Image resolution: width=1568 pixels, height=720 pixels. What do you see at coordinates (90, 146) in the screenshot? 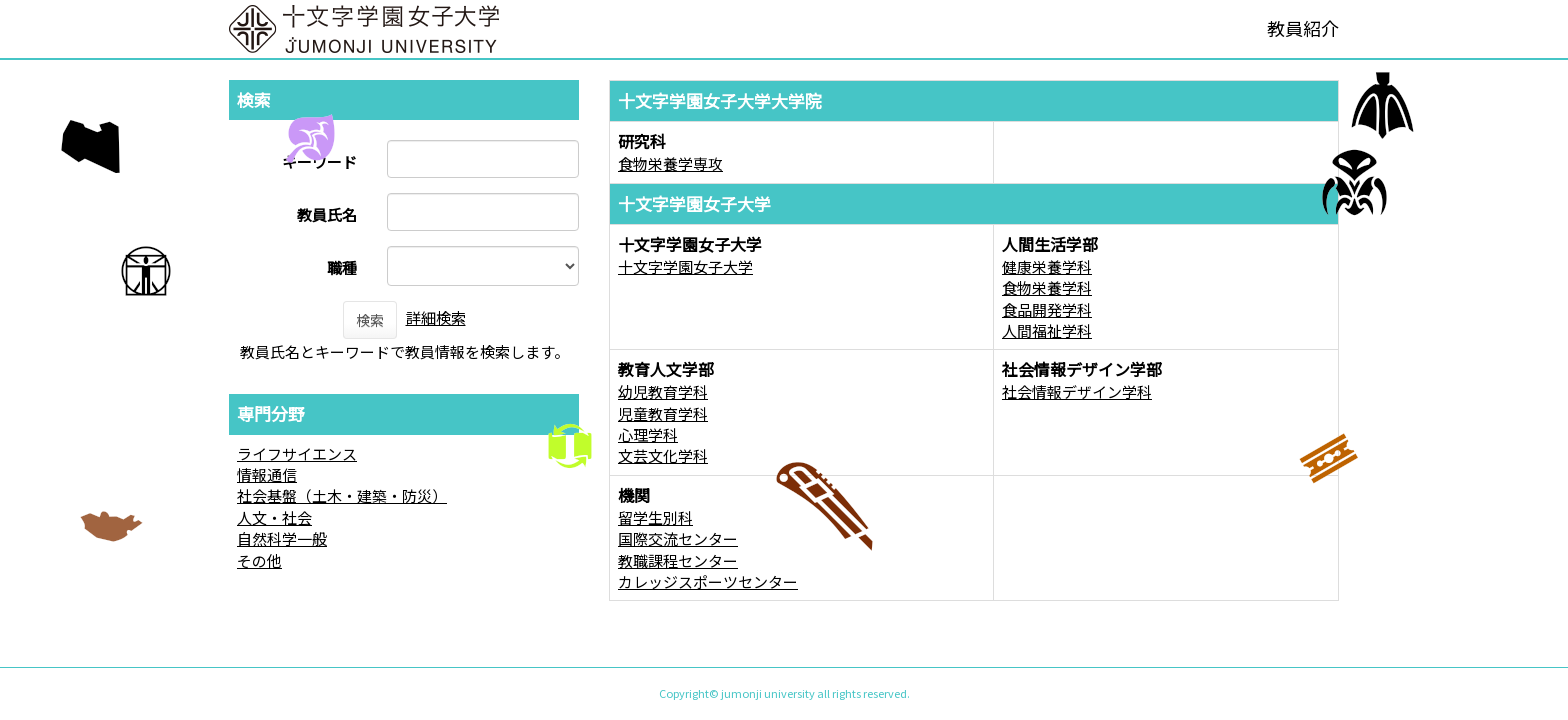
I see `select Libya on the map` at bounding box center [90, 146].